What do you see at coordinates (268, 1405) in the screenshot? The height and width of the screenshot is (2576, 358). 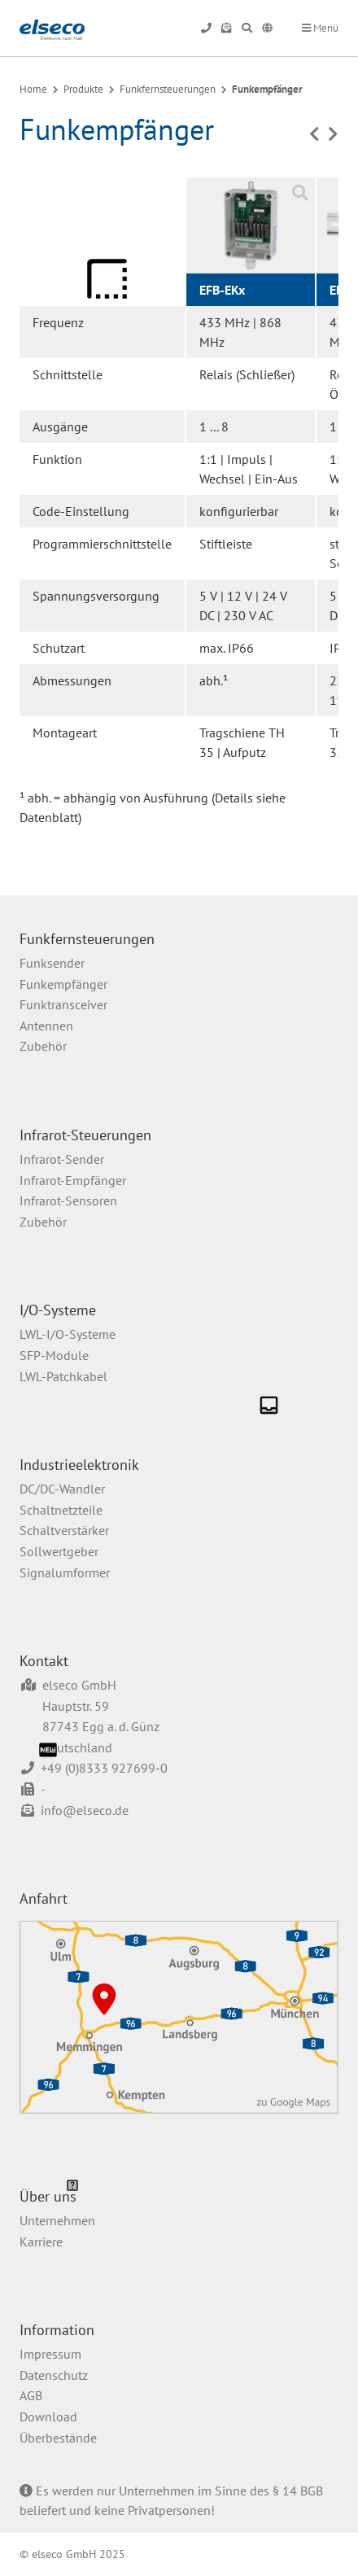 I see `access your inbox` at bounding box center [268, 1405].